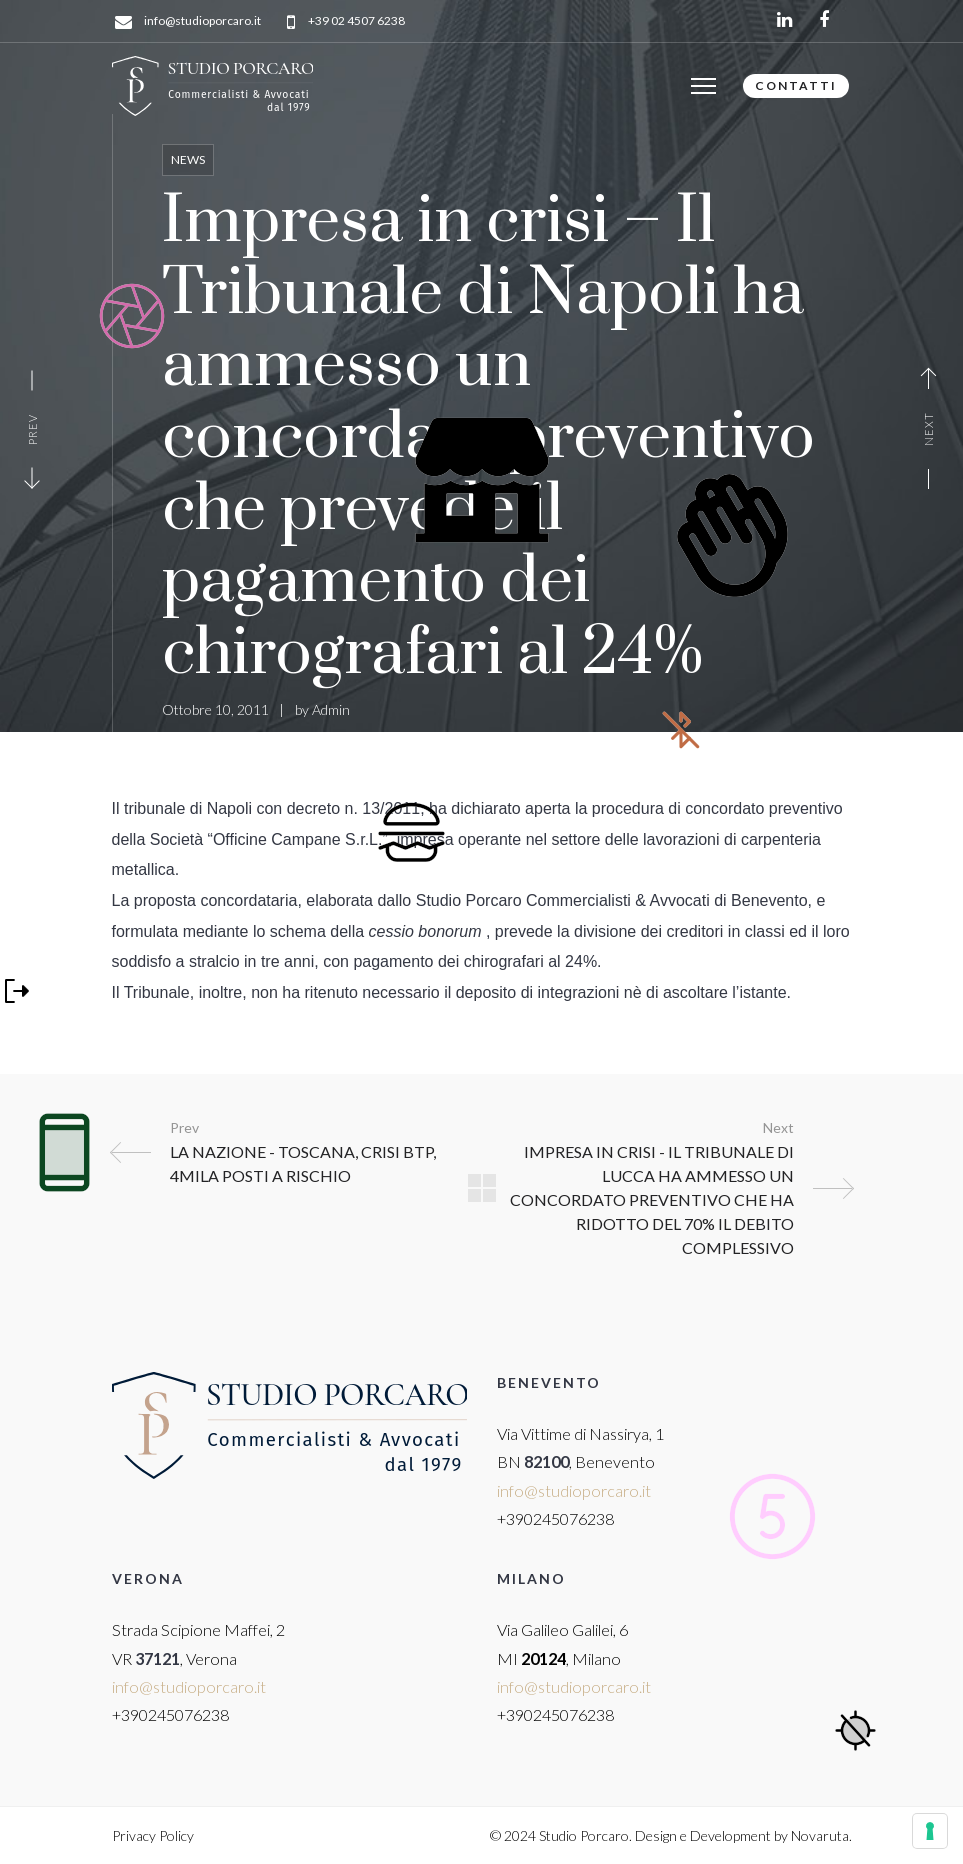  What do you see at coordinates (411, 833) in the screenshot?
I see `open navigation menu` at bounding box center [411, 833].